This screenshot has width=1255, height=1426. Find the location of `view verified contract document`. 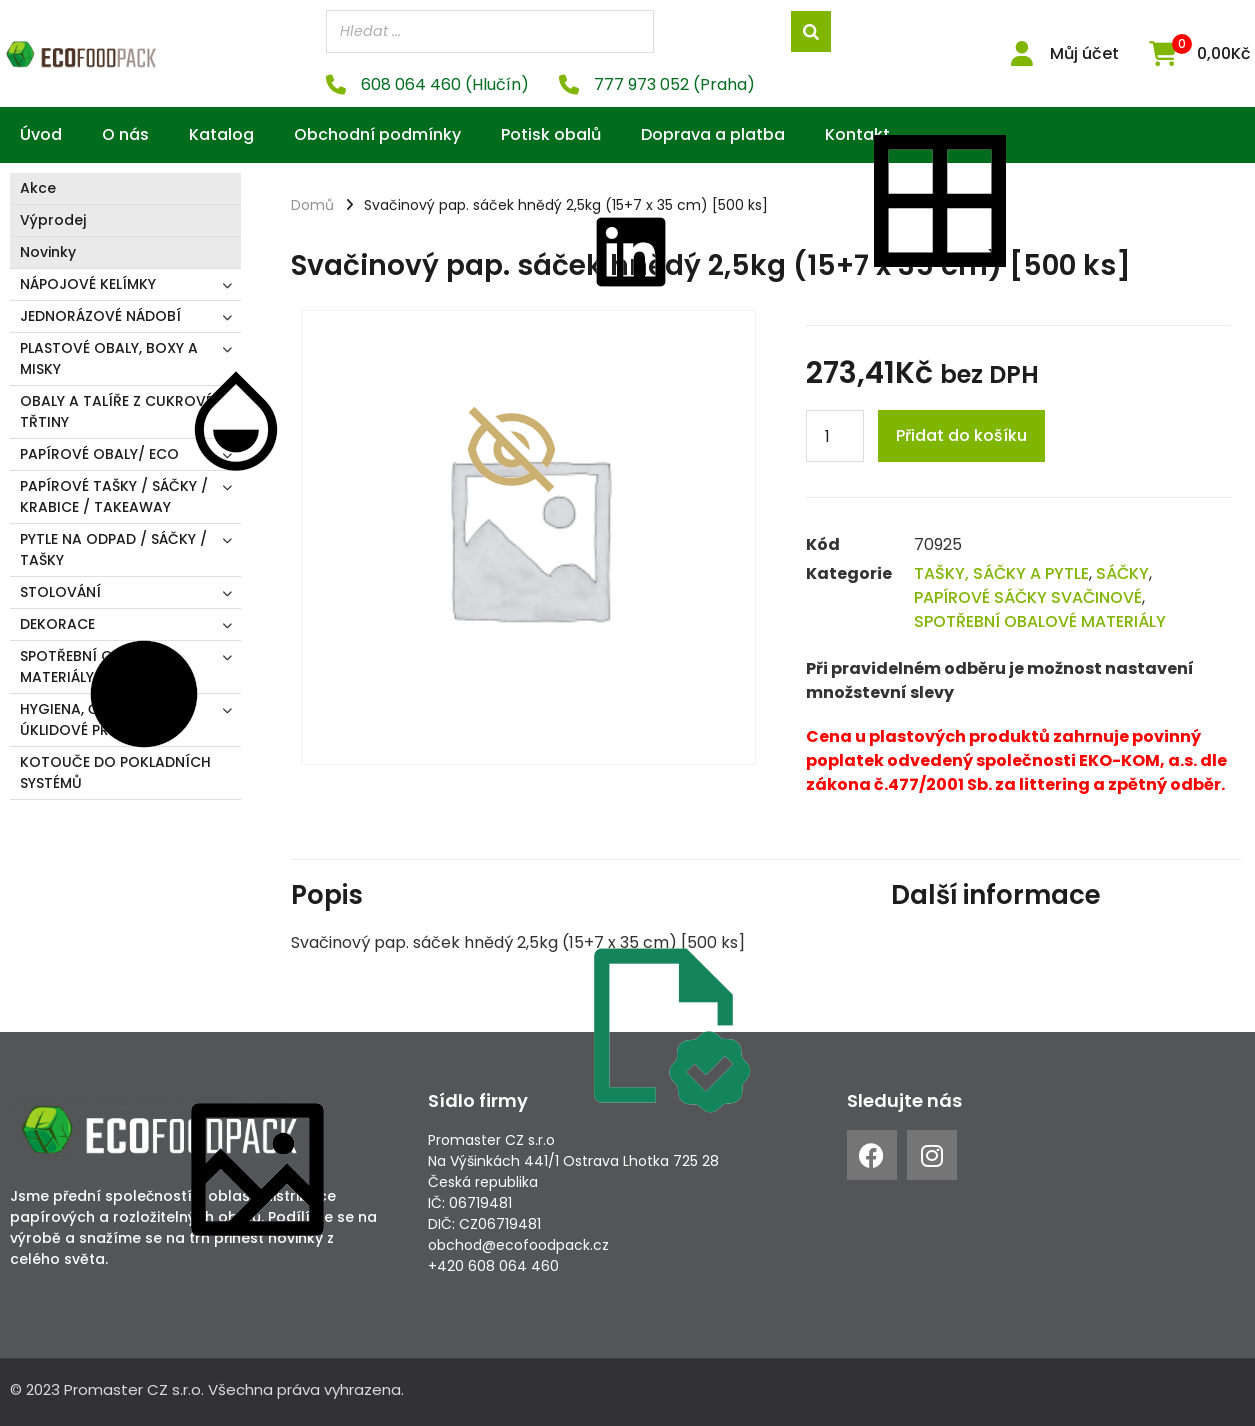

view verified contract document is located at coordinates (663, 1025).